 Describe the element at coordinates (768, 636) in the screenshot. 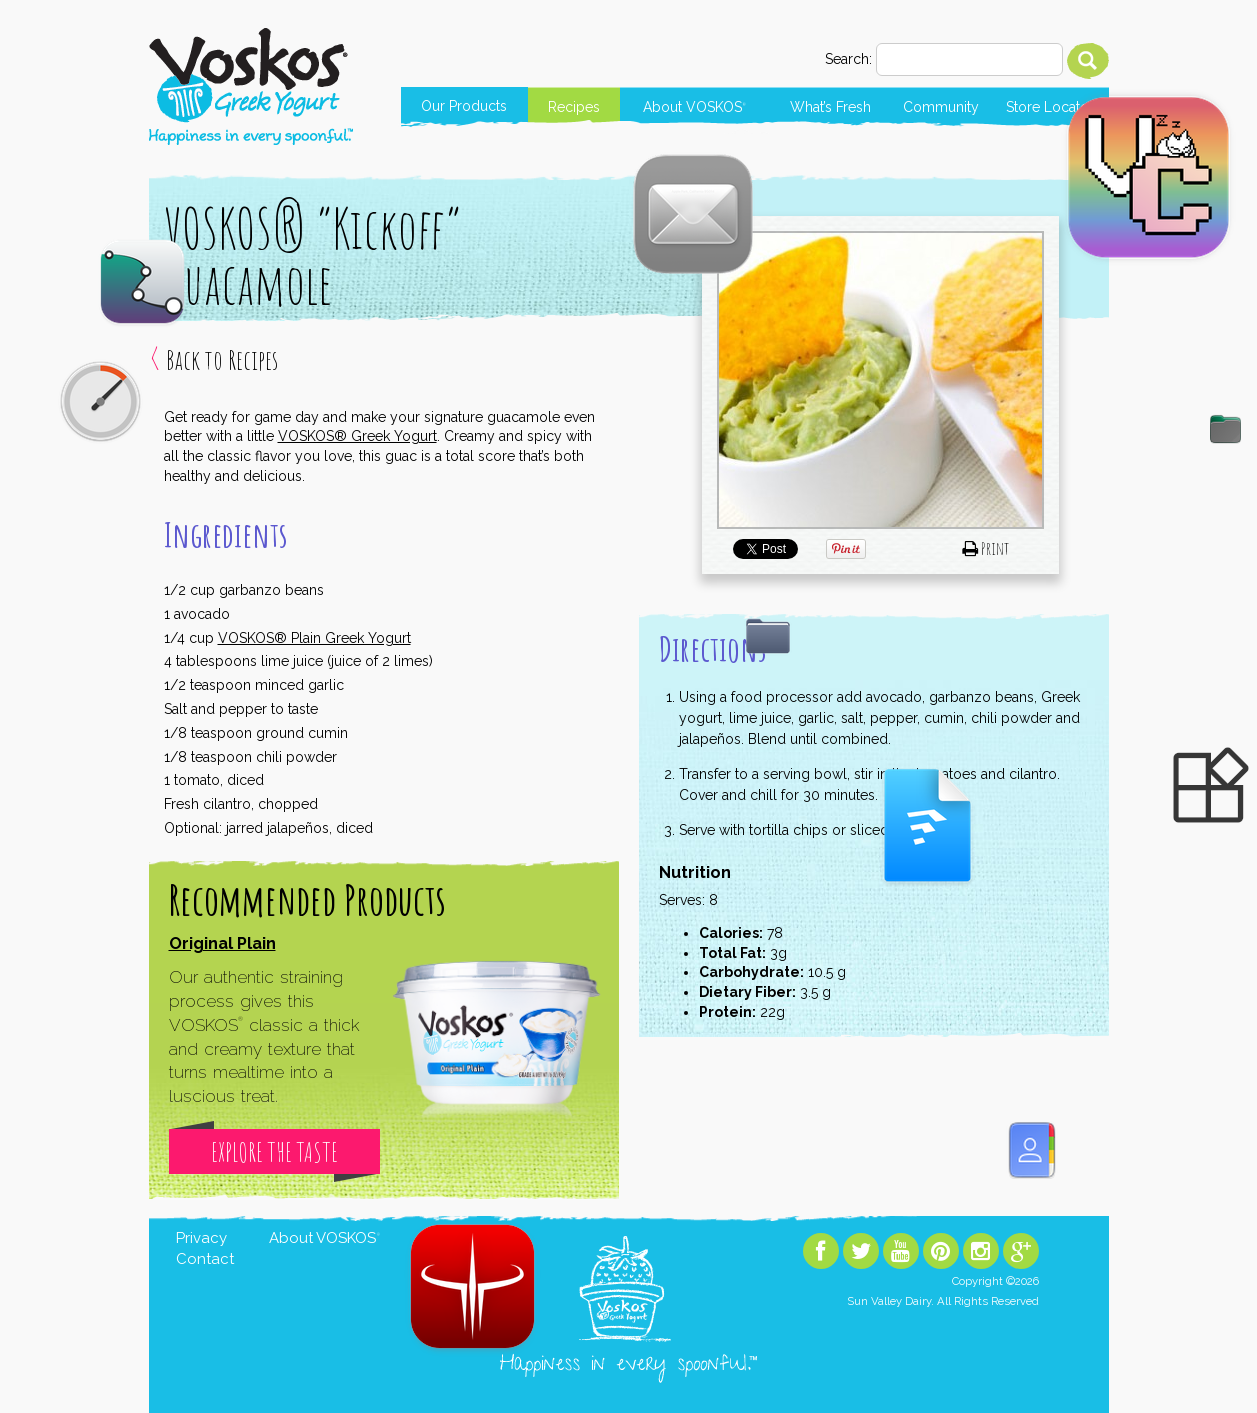

I see `open folder to view contents` at that location.